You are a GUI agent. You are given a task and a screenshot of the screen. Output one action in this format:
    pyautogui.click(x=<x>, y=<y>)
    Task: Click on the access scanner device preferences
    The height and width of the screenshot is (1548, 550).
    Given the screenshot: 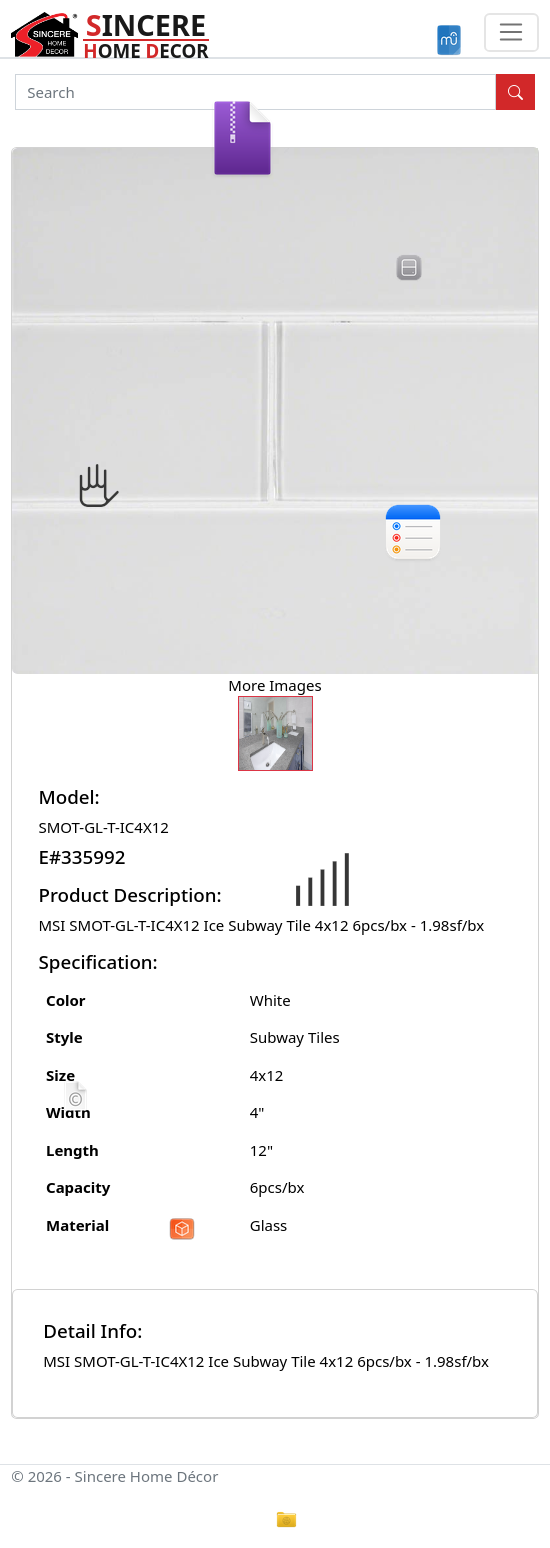 What is the action you would take?
    pyautogui.click(x=409, y=268)
    